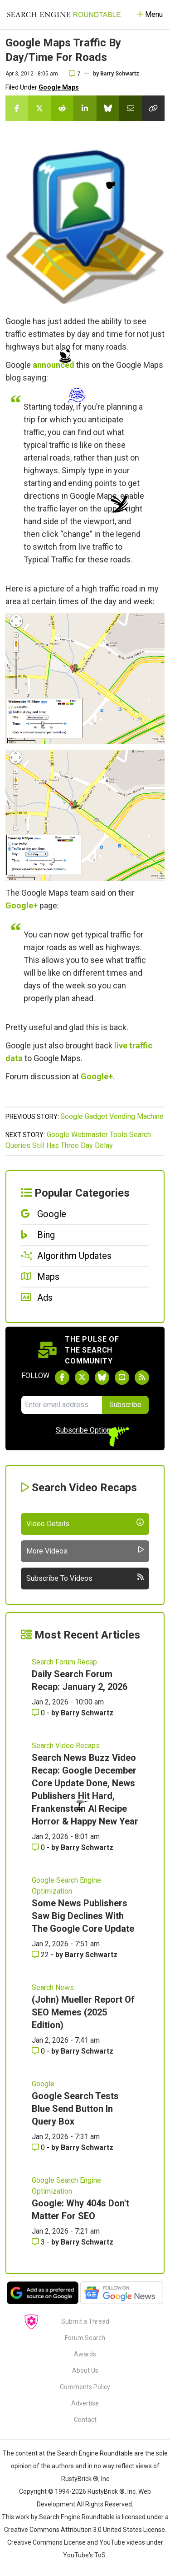  I want to click on activate ice or frost defense ability, so click(31, 2322).